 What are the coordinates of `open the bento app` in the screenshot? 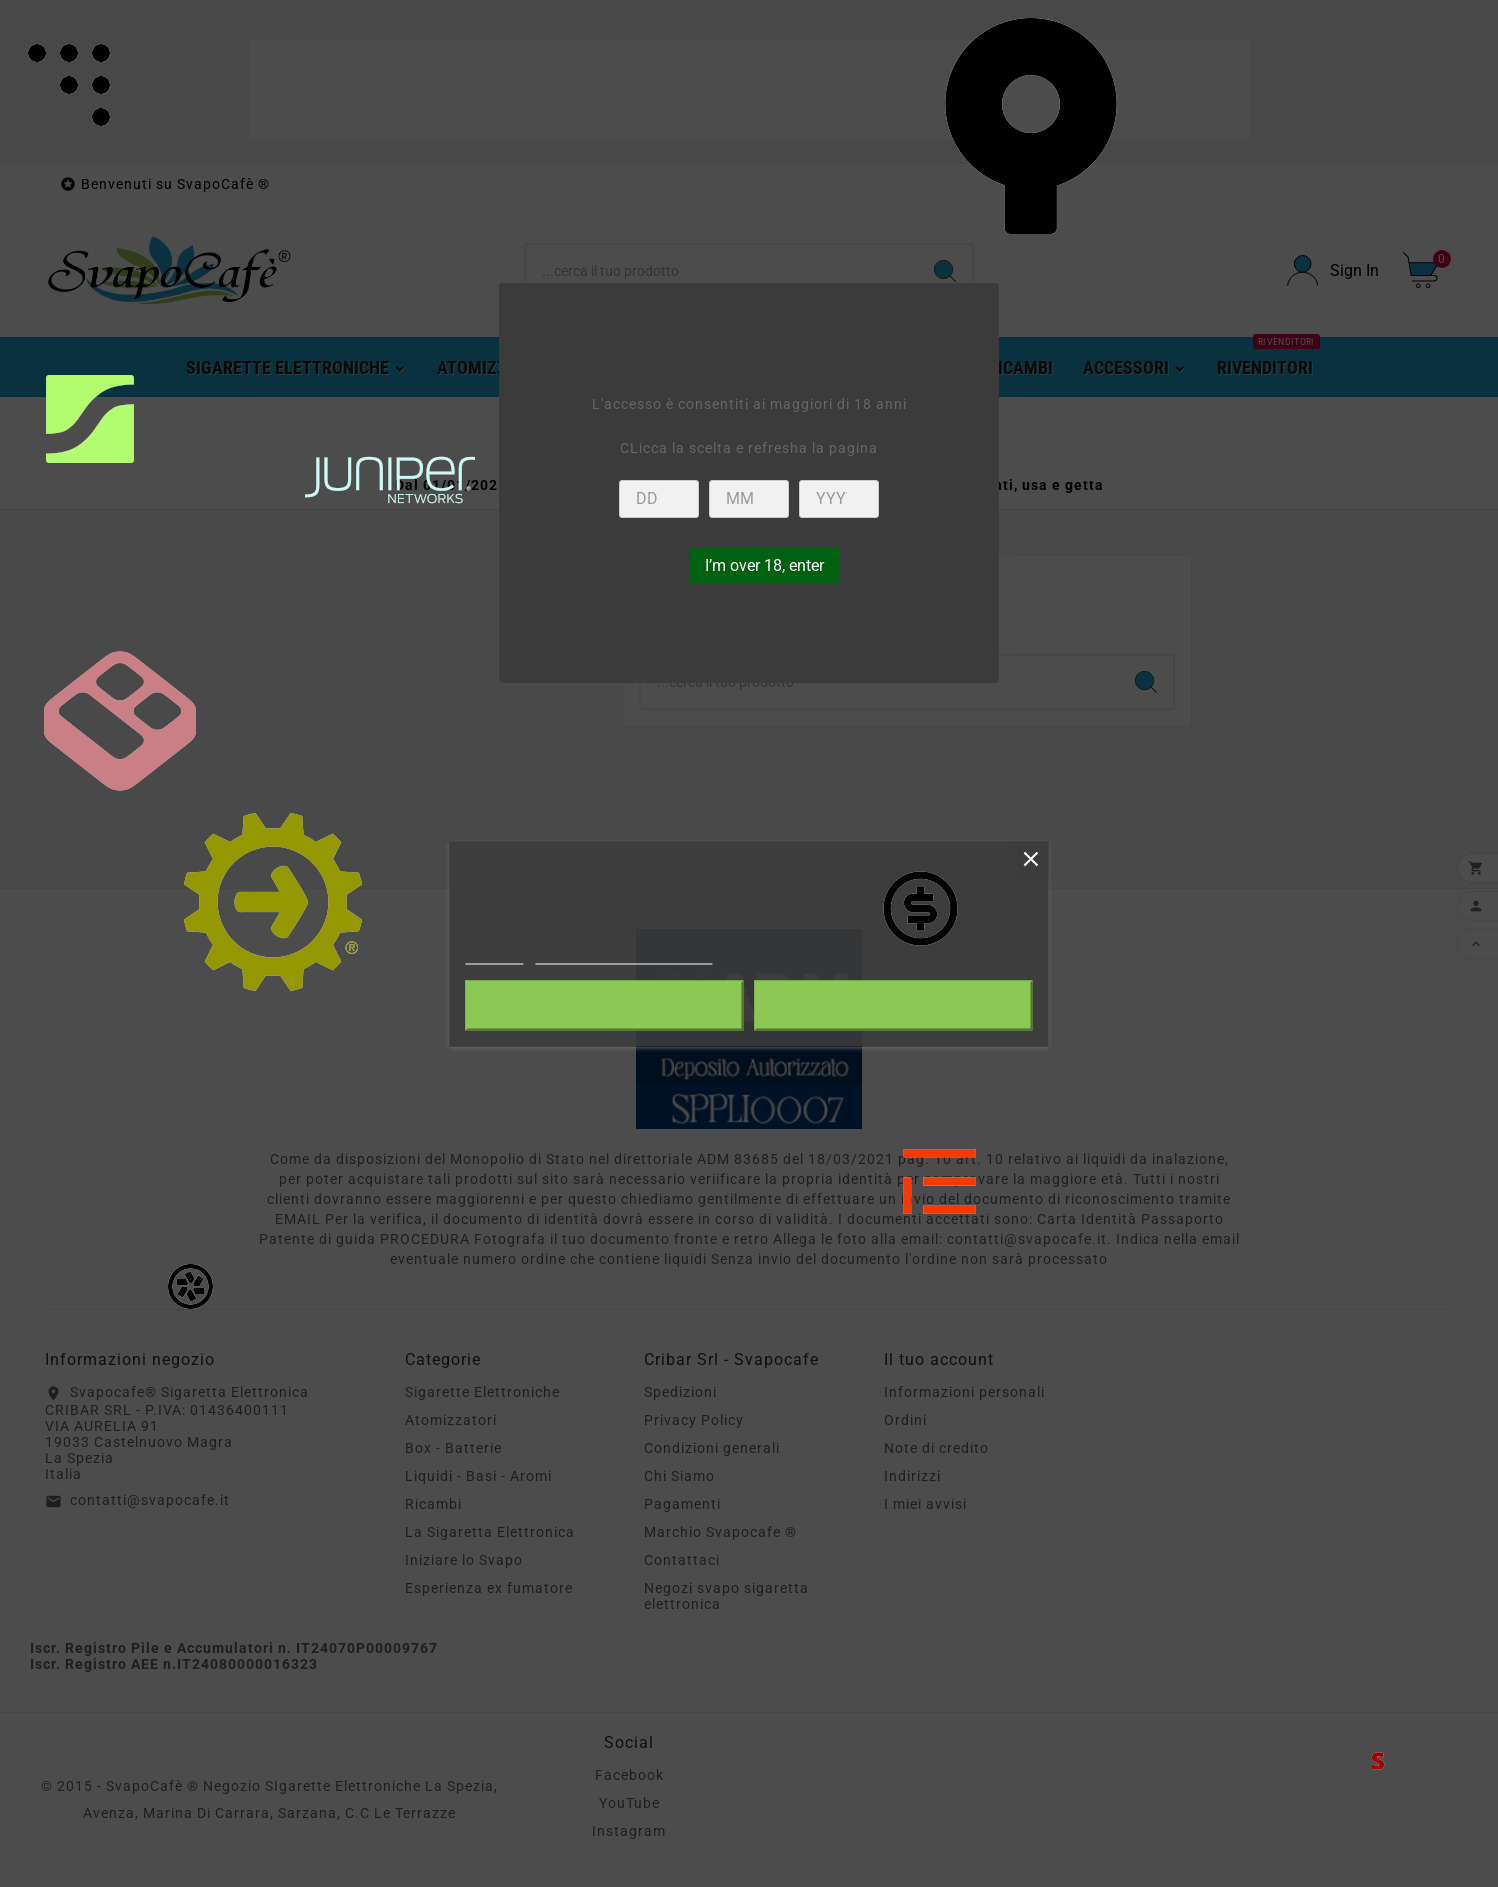 It's located at (120, 721).